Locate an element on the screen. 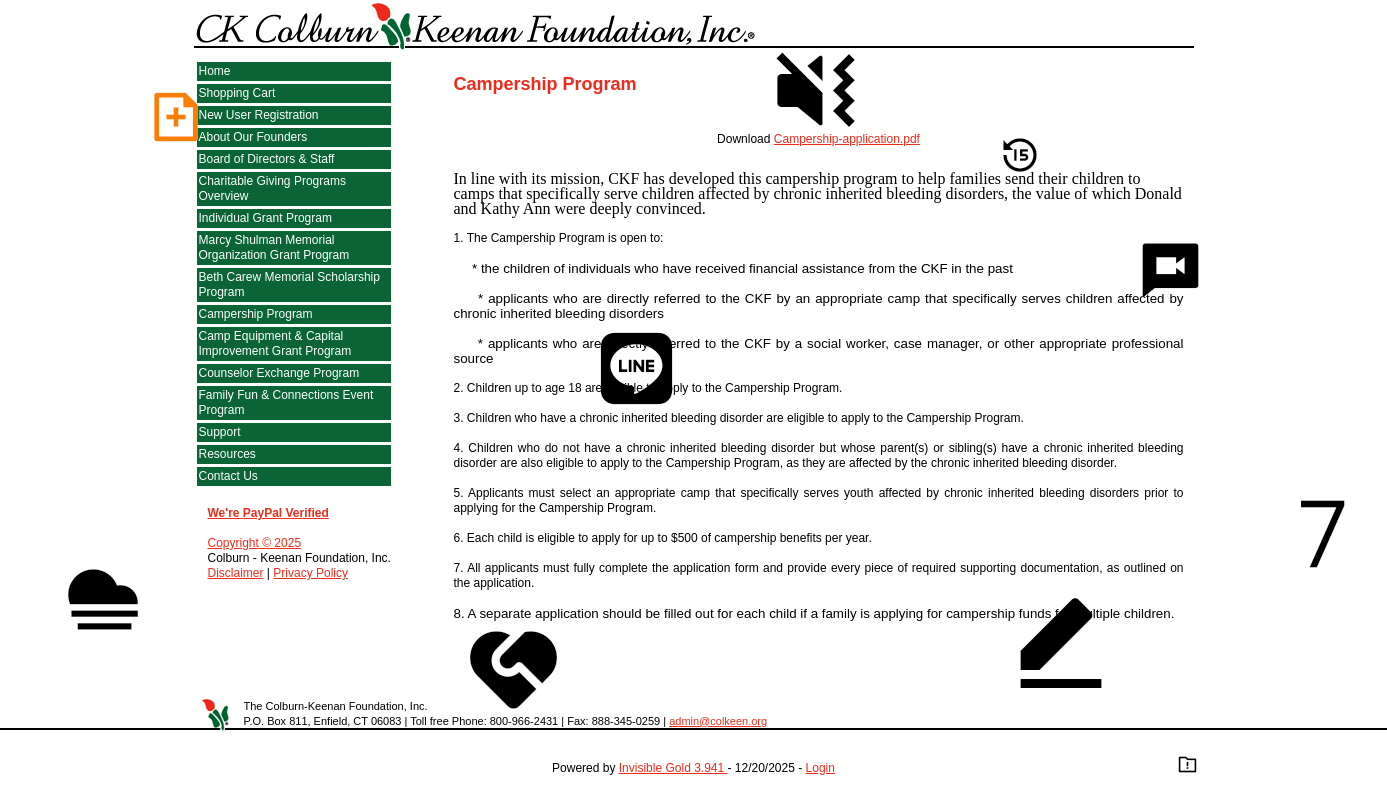  access customer service or support is located at coordinates (513, 669).